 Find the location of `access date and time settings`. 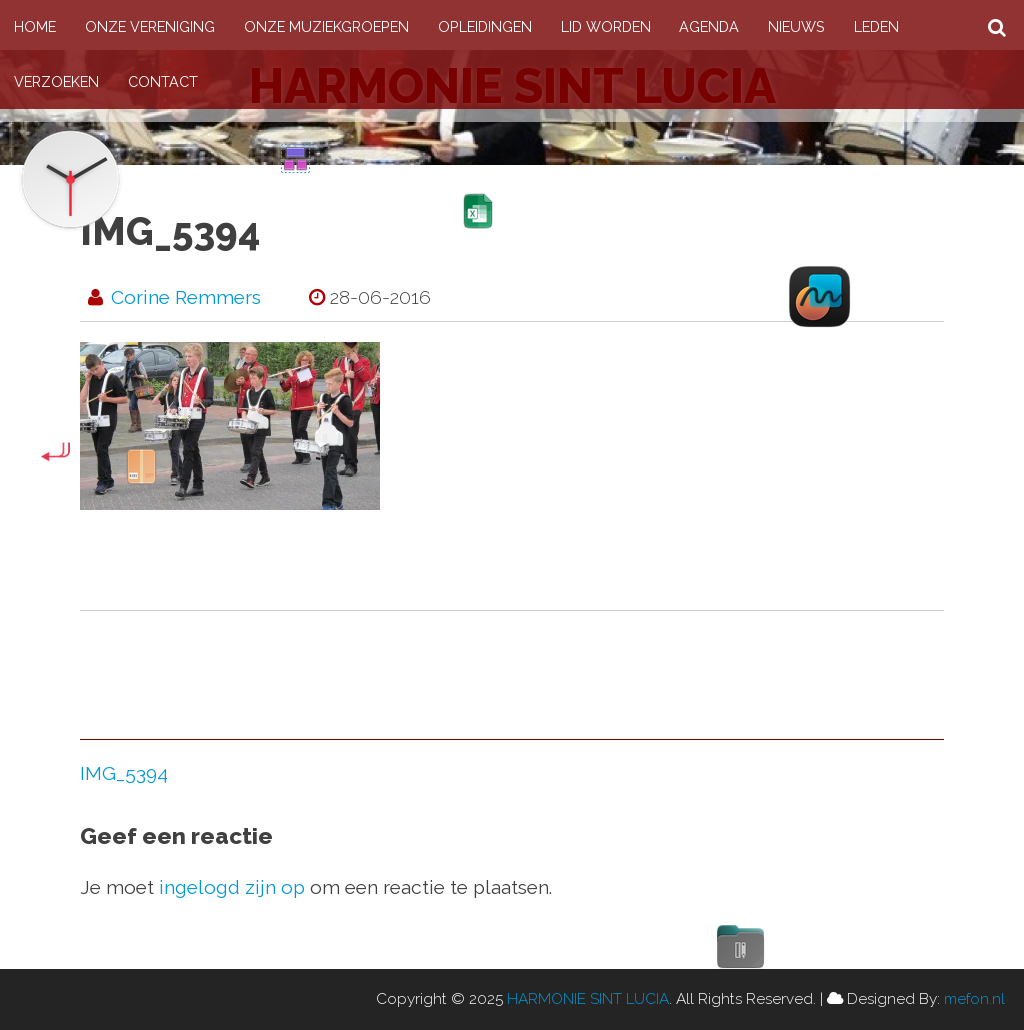

access date and time settings is located at coordinates (70, 179).